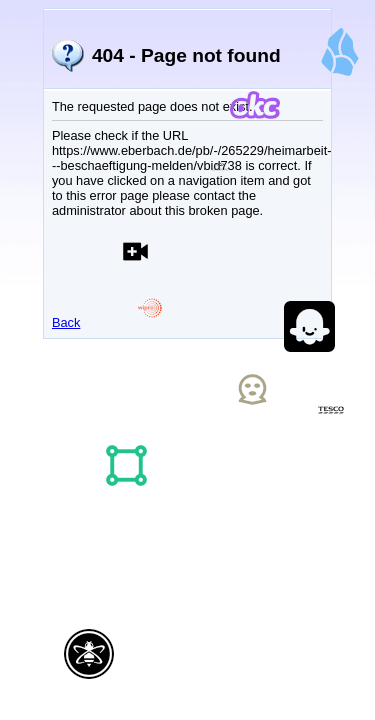 This screenshot has height=720, width=375. What do you see at coordinates (150, 308) in the screenshot?
I see `visit the Wipro website or services` at bounding box center [150, 308].